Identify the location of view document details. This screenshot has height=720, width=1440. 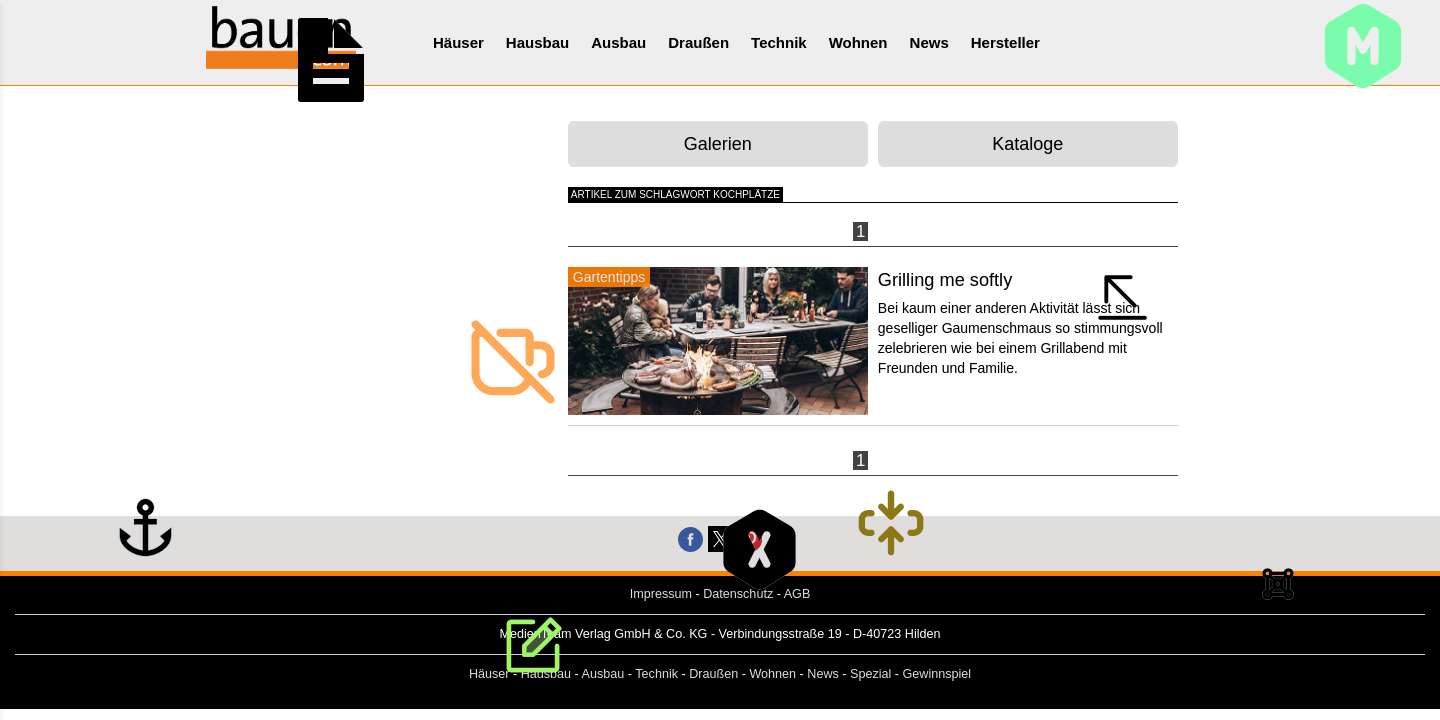
(331, 60).